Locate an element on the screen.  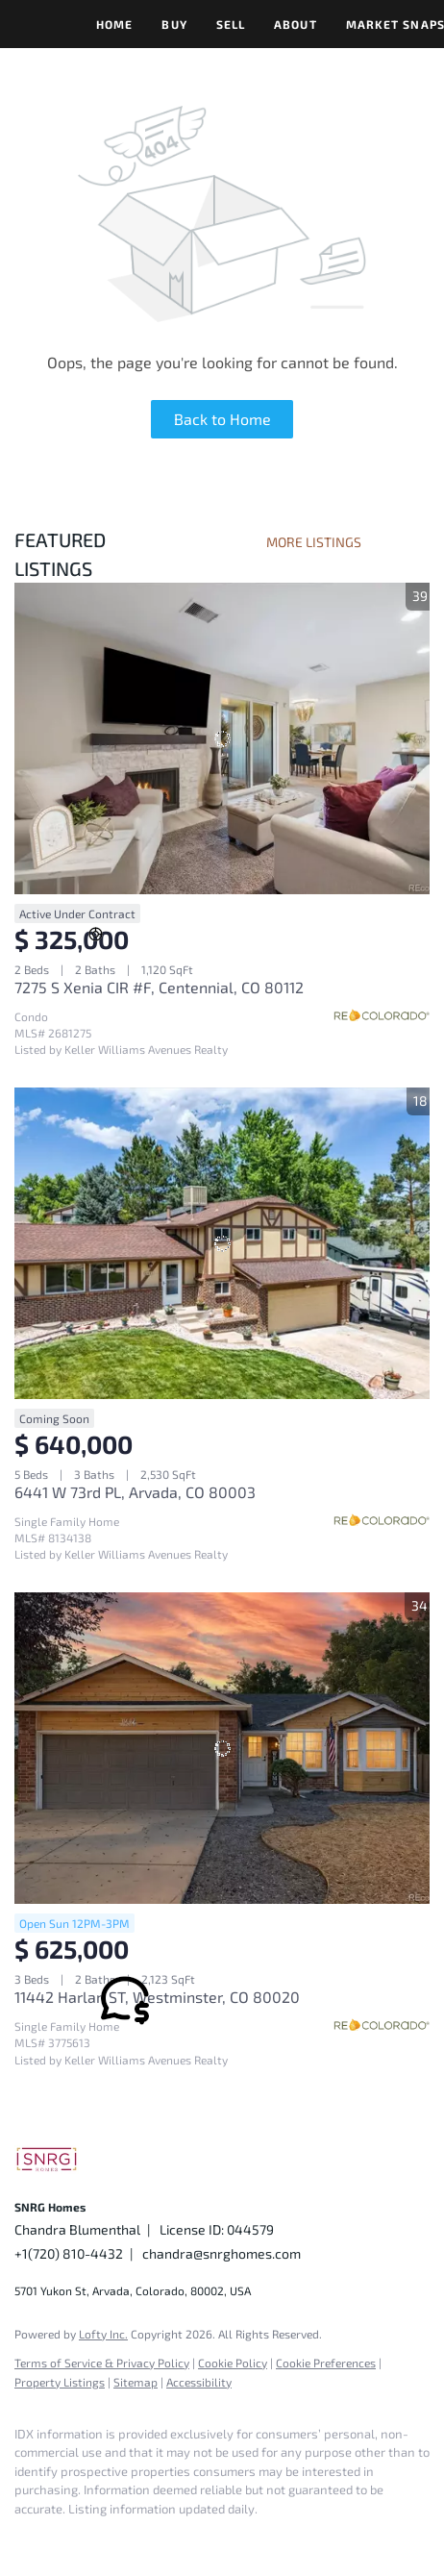
view donut chart analytics is located at coordinates (95, 934).